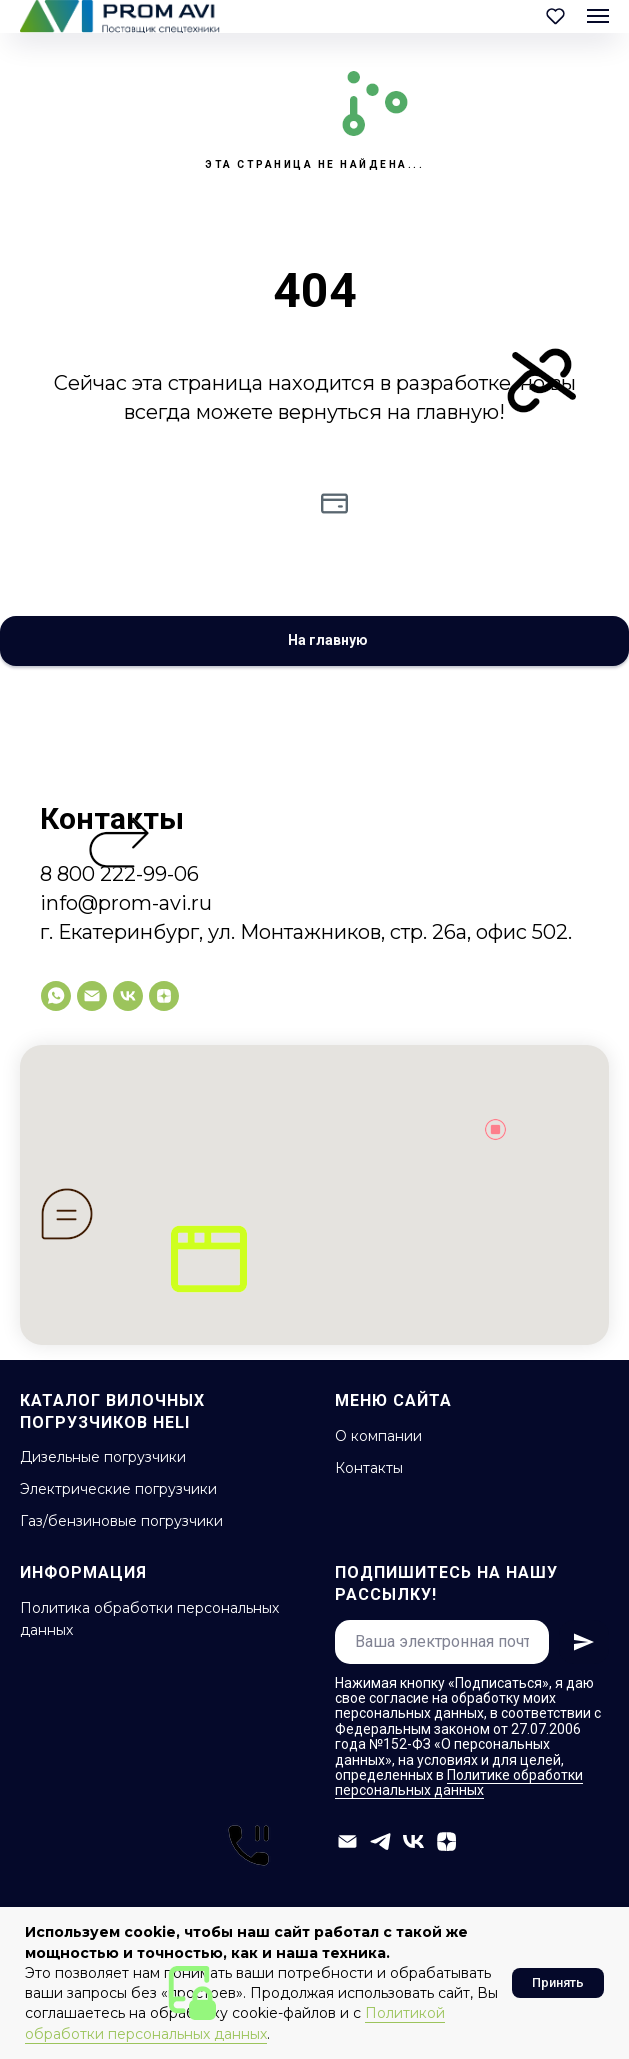 The image size is (629, 2059). I want to click on open in browser window, so click(209, 1259).